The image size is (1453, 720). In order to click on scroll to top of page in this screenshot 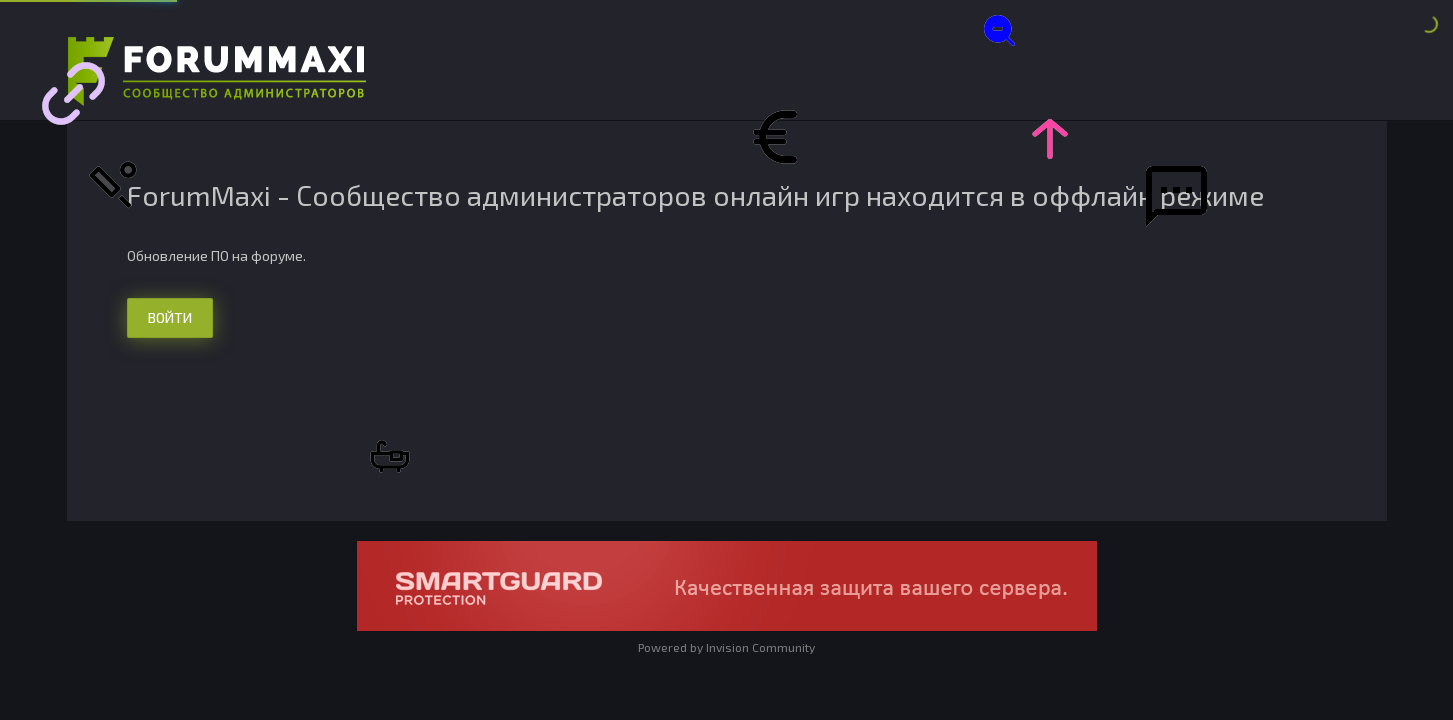, I will do `click(1050, 139)`.